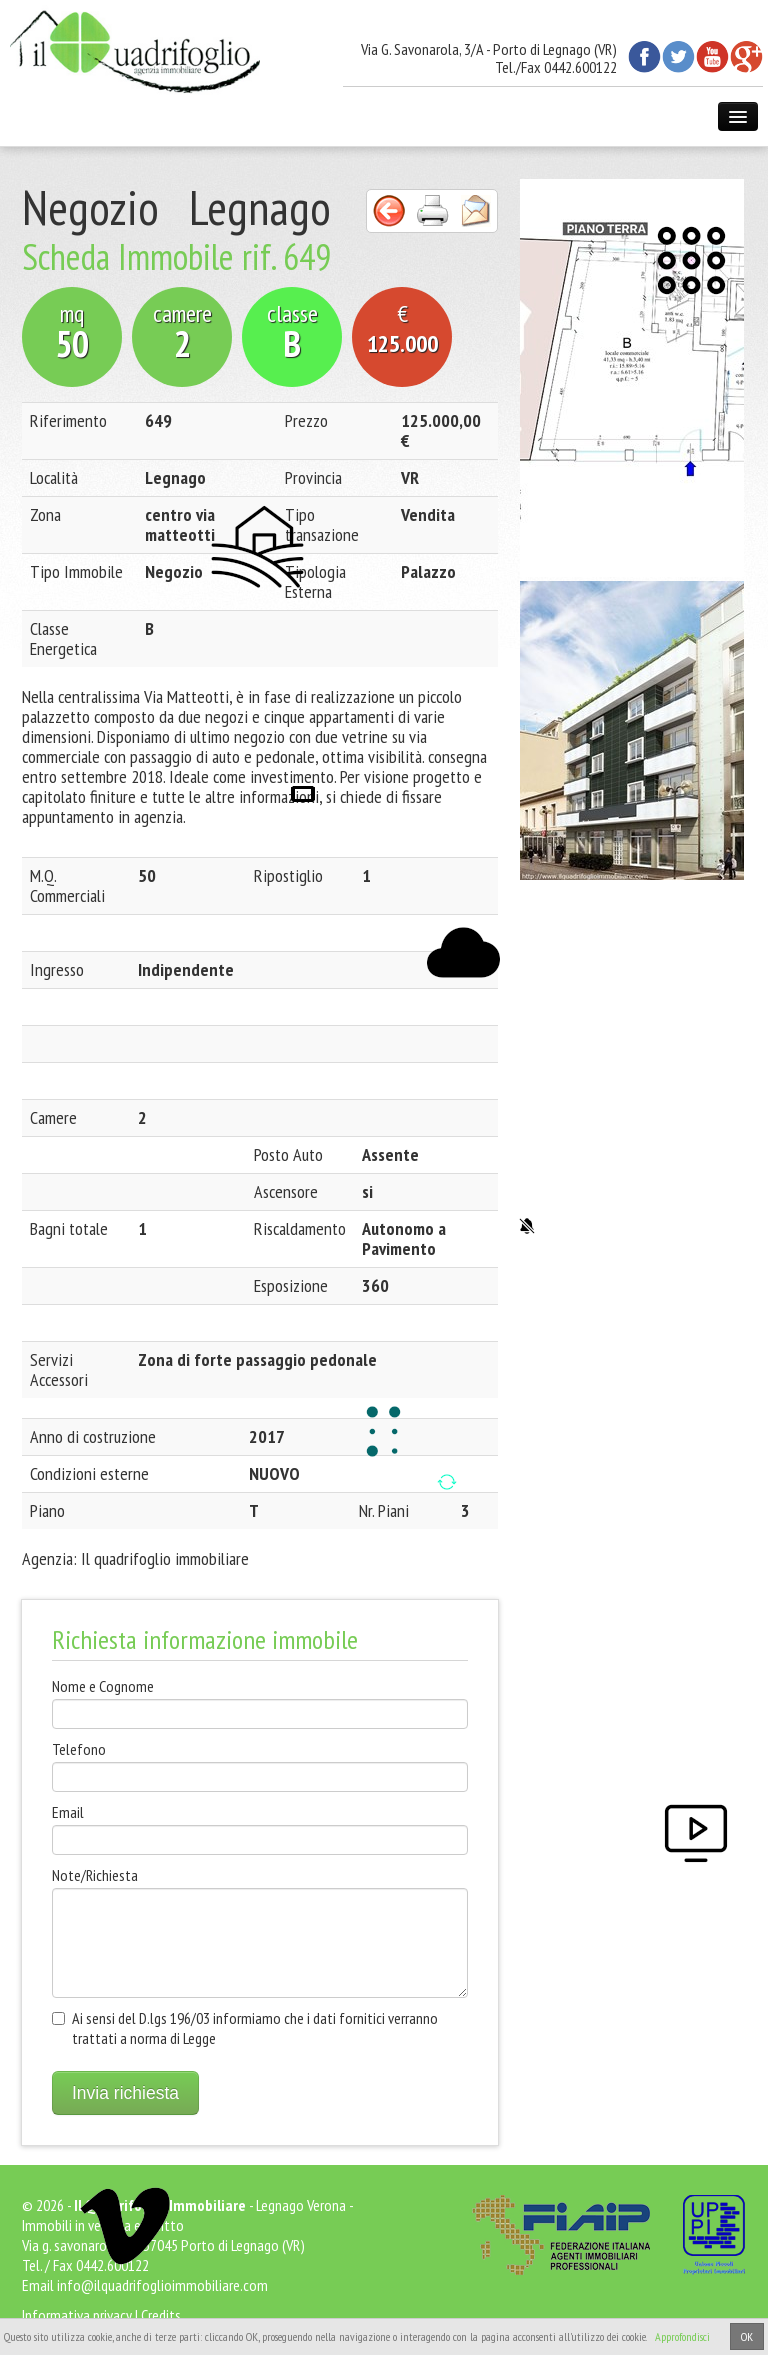 This screenshot has width=768, height=2355. What do you see at coordinates (463, 952) in the screenshot?
I see `indicates cloudy weather conditions` at bounding box center [463, 952].